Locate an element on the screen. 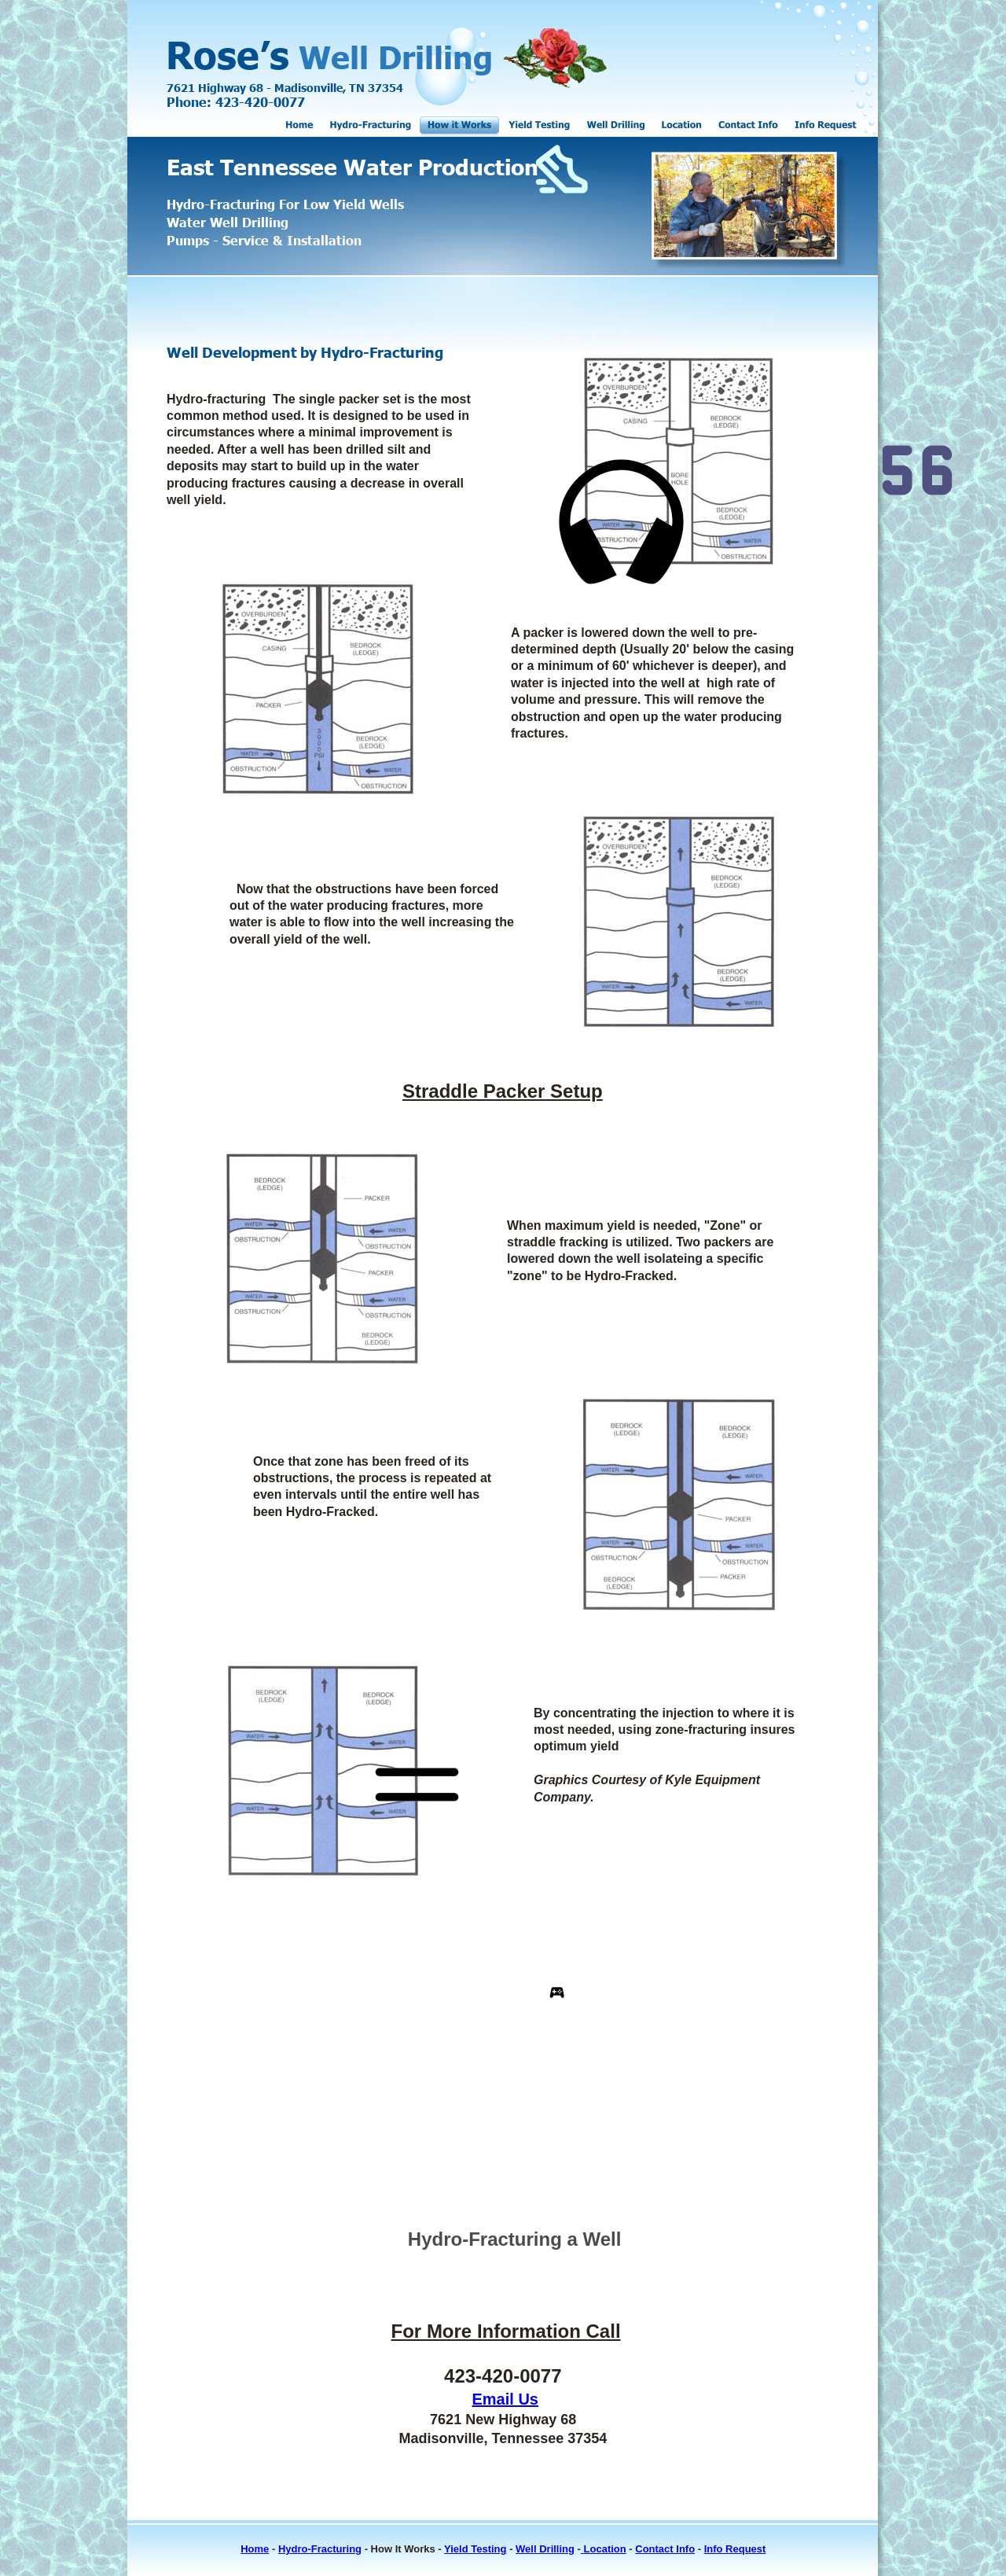 The image size is (1006, 2576). indicates item number 56 in a list or sequence is located at coordinates (917, 470).